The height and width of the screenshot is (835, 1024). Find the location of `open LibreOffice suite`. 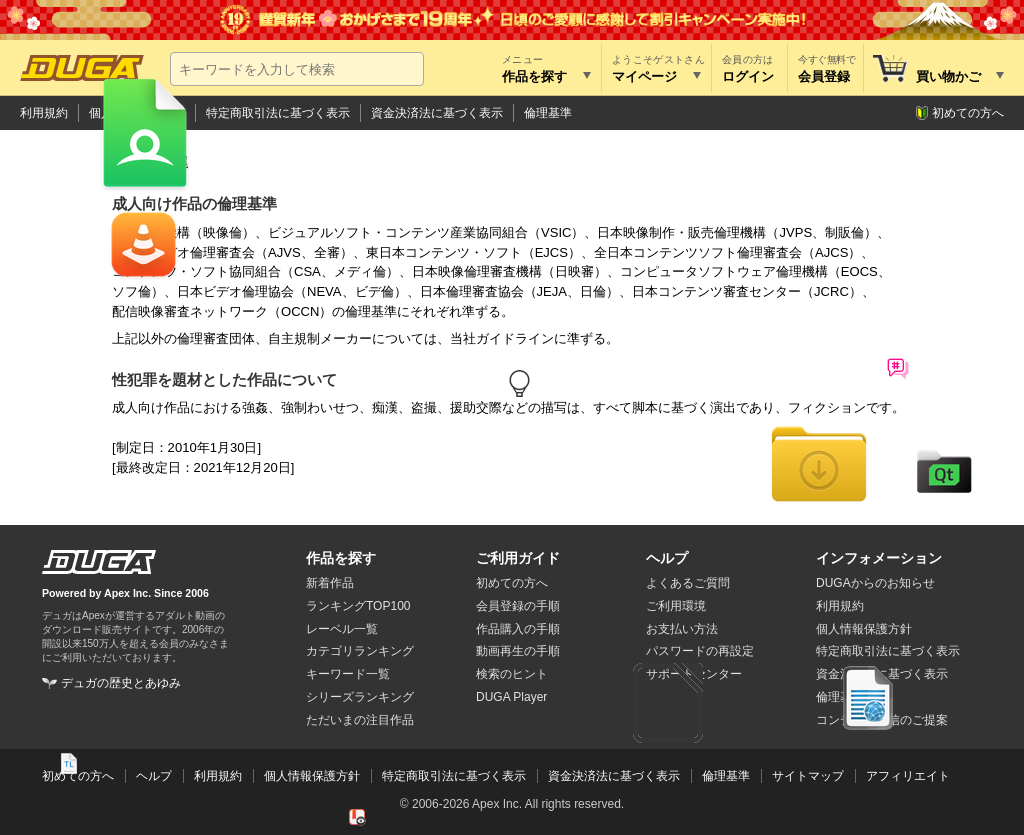

open LibreOffice suite is located at coordinates (668, 703).